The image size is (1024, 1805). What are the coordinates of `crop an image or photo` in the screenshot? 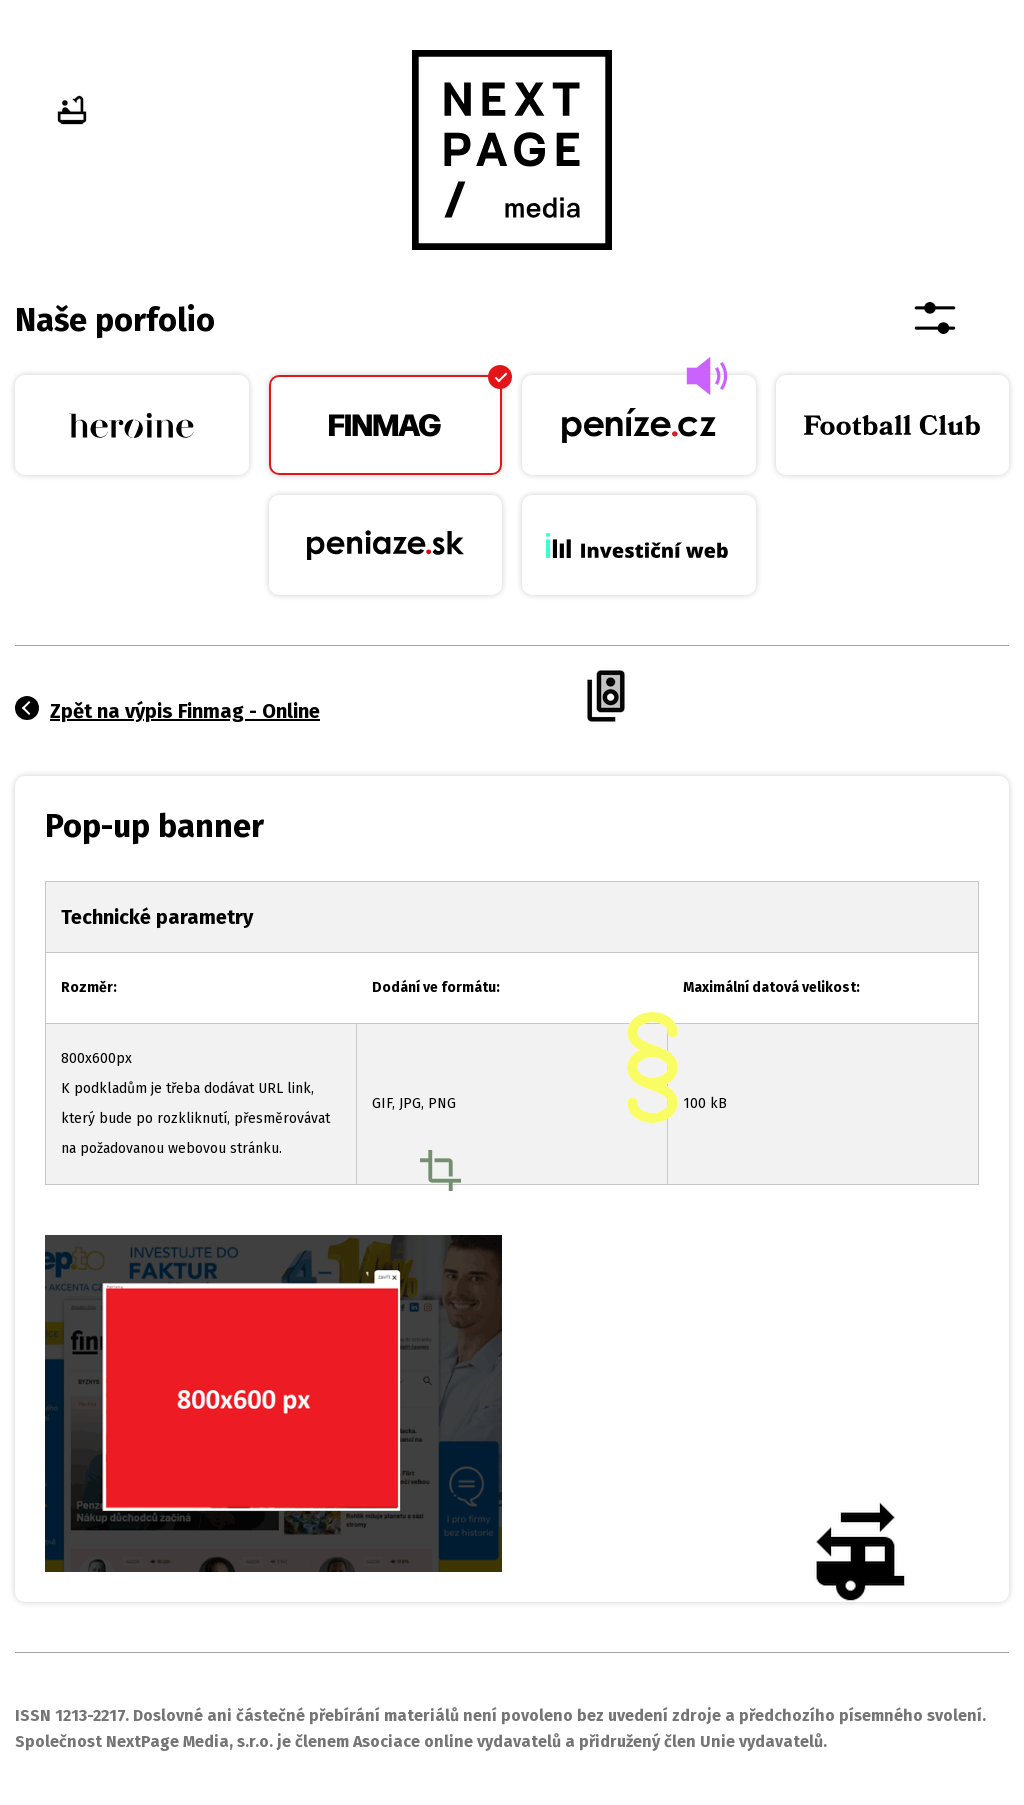 It's located at (440, 1170).